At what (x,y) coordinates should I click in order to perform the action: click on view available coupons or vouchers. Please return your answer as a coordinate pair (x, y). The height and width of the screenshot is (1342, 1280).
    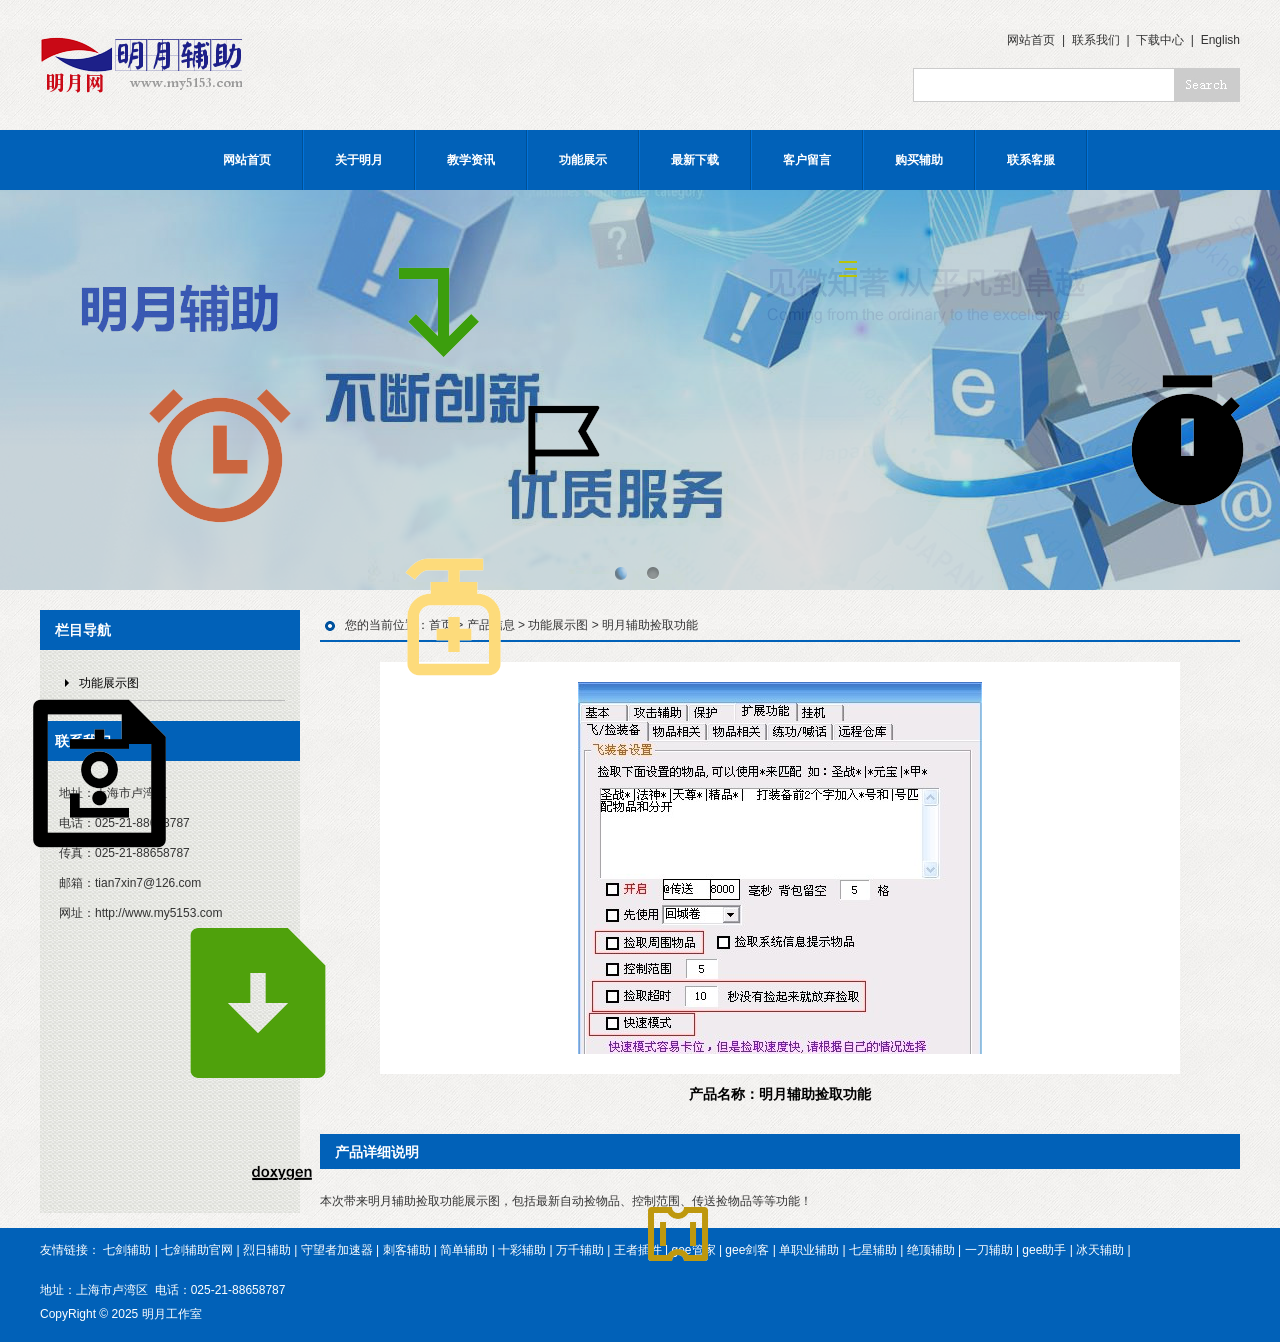
    Looking at the image, I should click on (678, 1234).